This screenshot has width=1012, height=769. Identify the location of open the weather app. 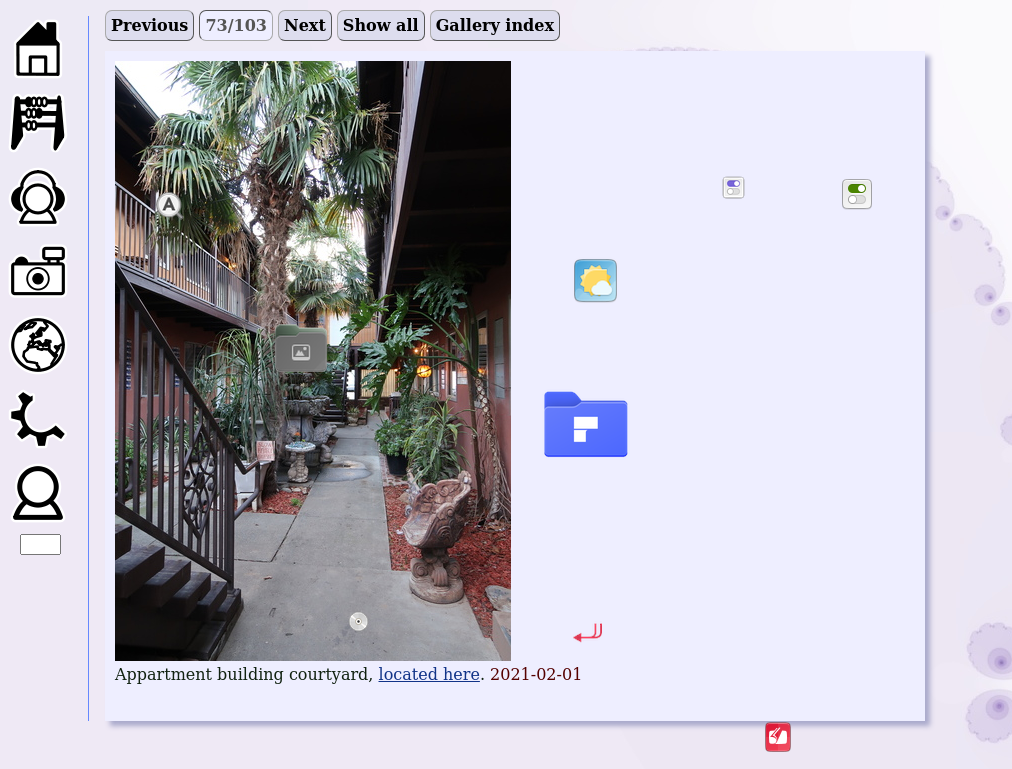
(595, 280).